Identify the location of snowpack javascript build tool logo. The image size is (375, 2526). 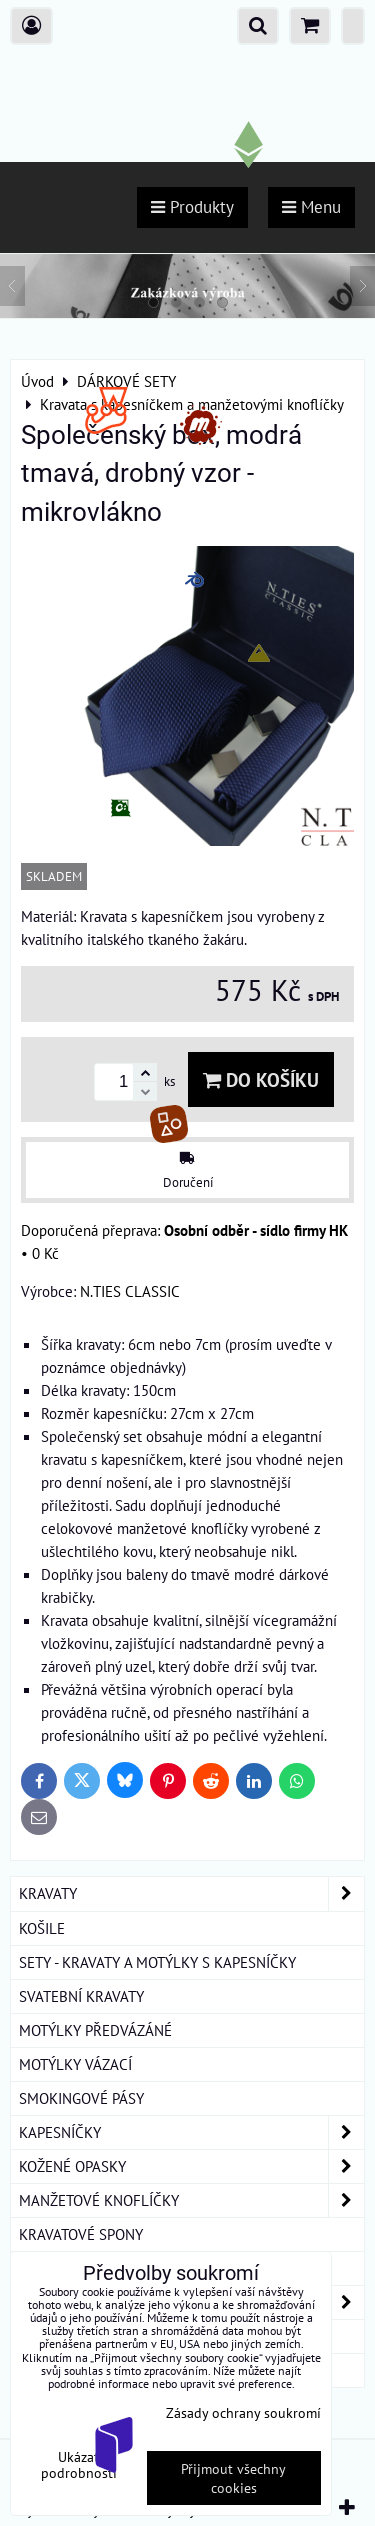
(259, 653).